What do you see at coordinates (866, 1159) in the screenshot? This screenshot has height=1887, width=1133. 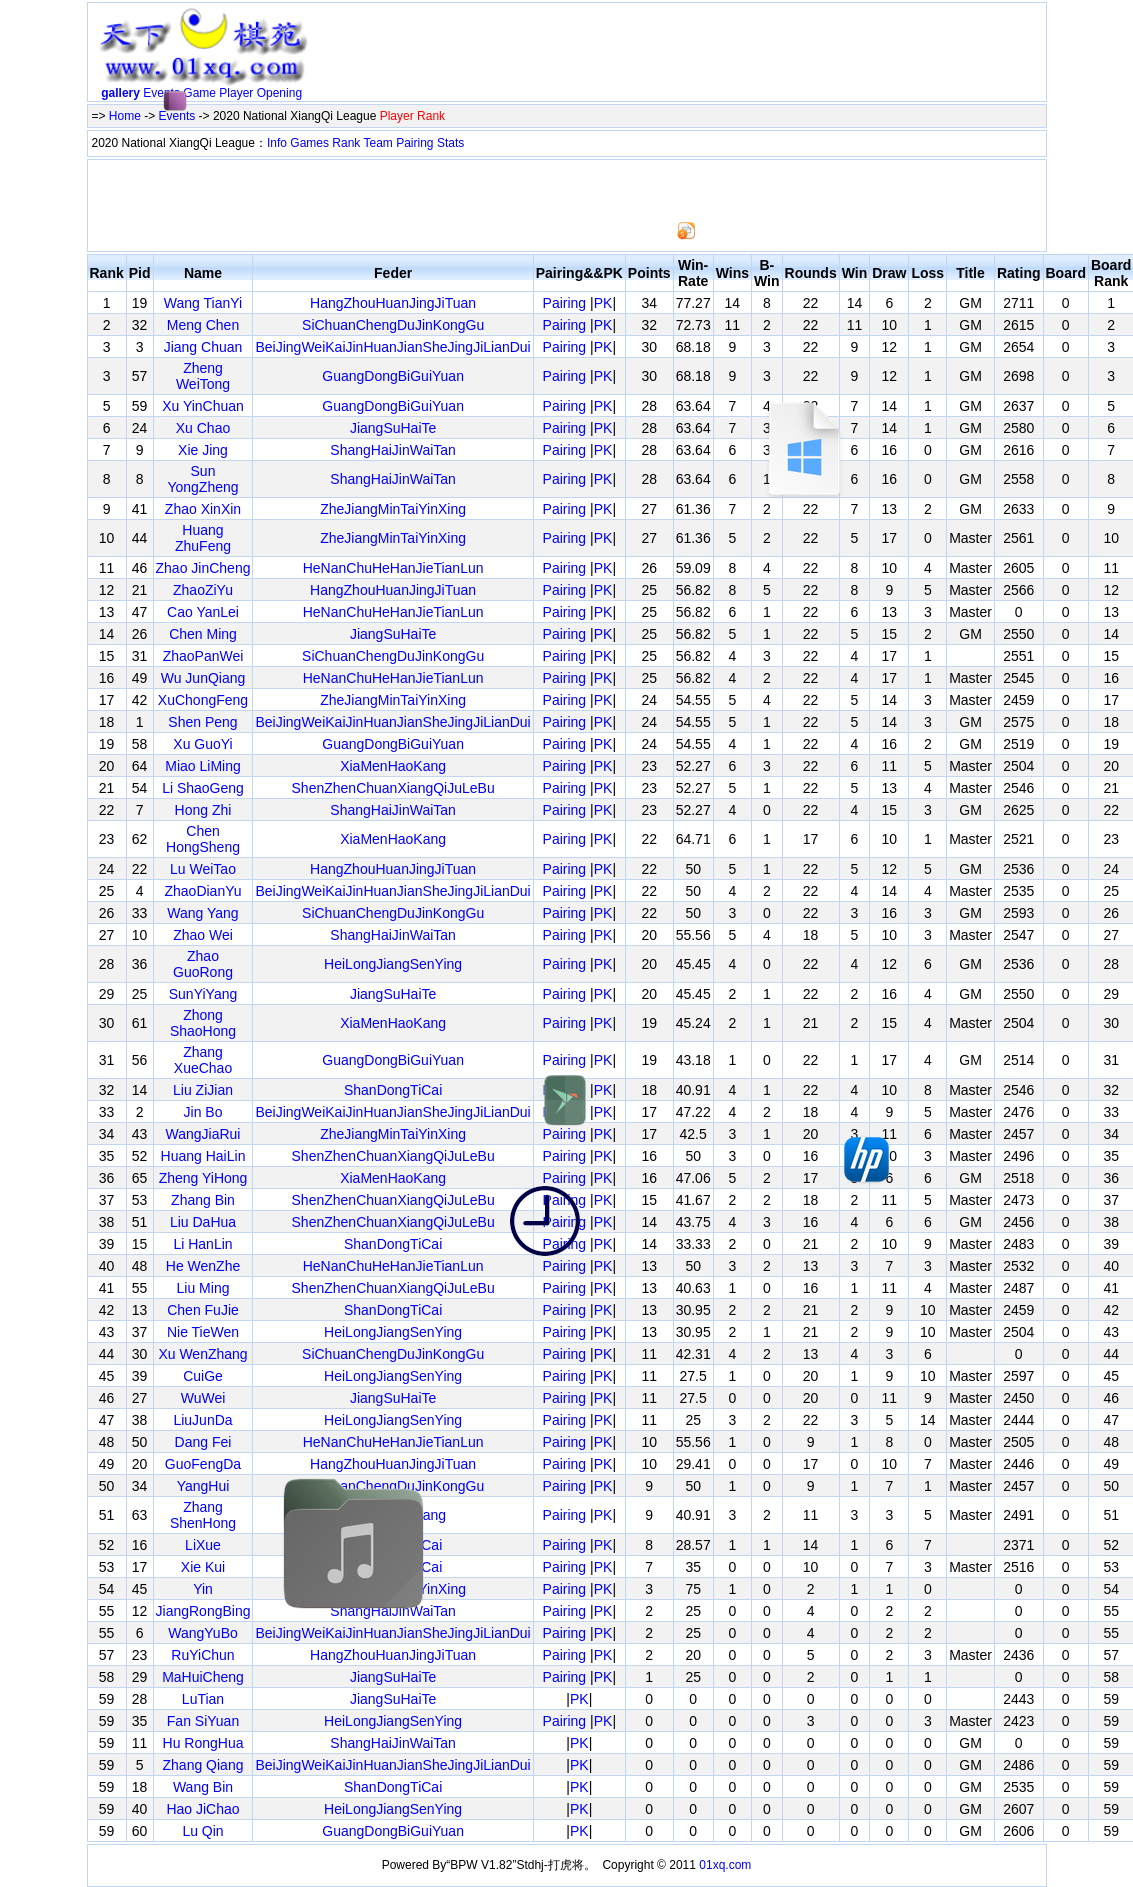 I see `open HP printer or device management app` at bounding box center [866, 1159].